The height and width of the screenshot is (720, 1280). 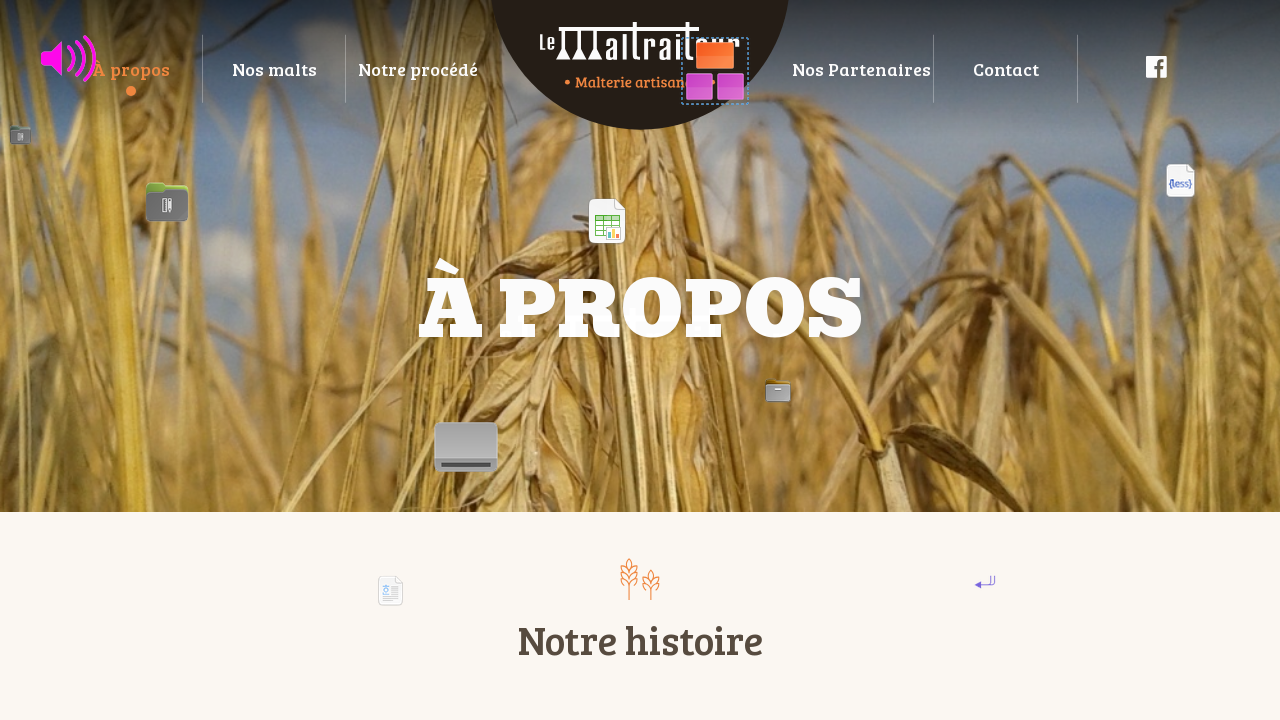 What do you see at coordinates (68, 58) in the screenshot?
I see `adjust speaker or audio output settings` at bounding box center [68, 58].